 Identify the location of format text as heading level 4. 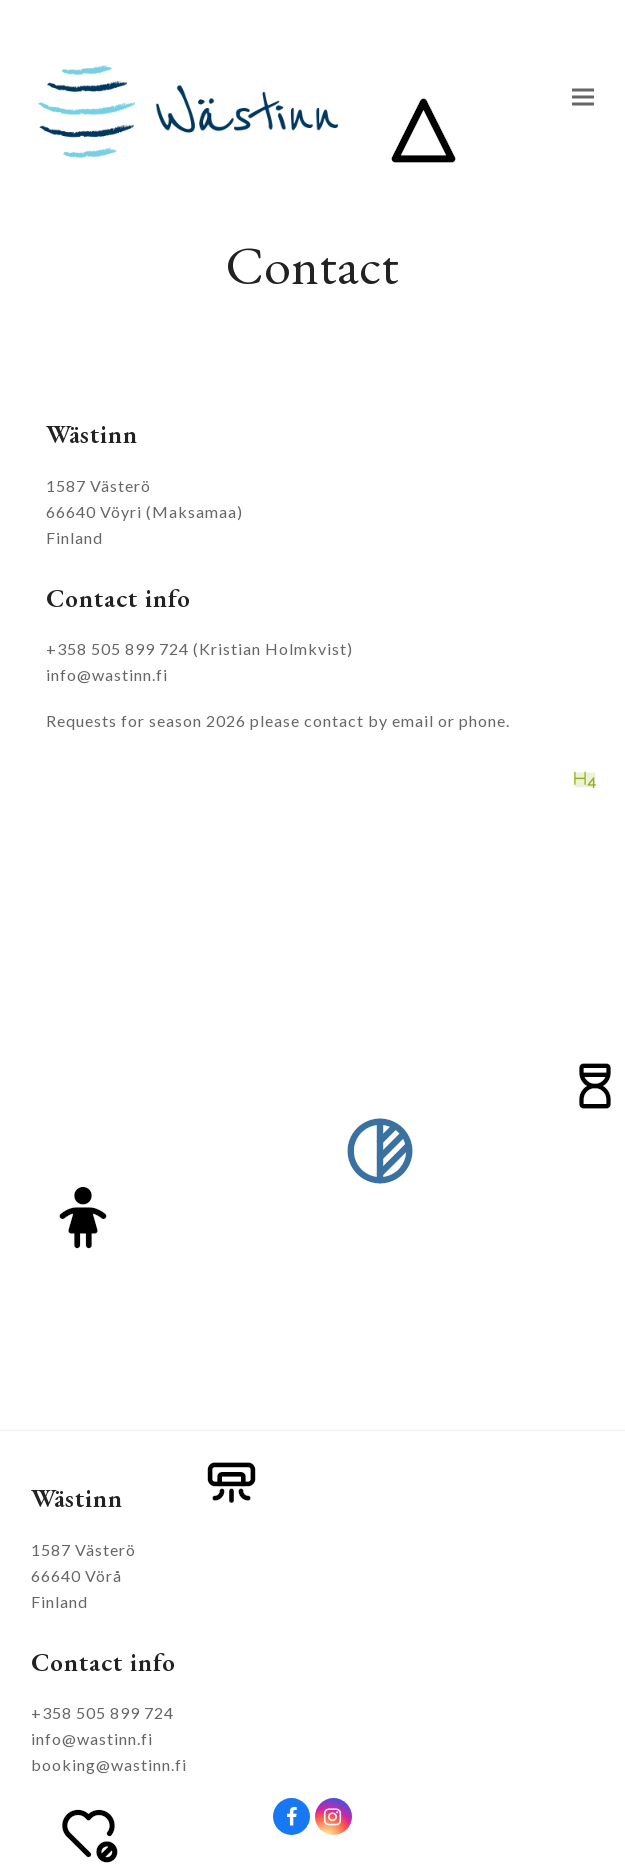
(583, 779).